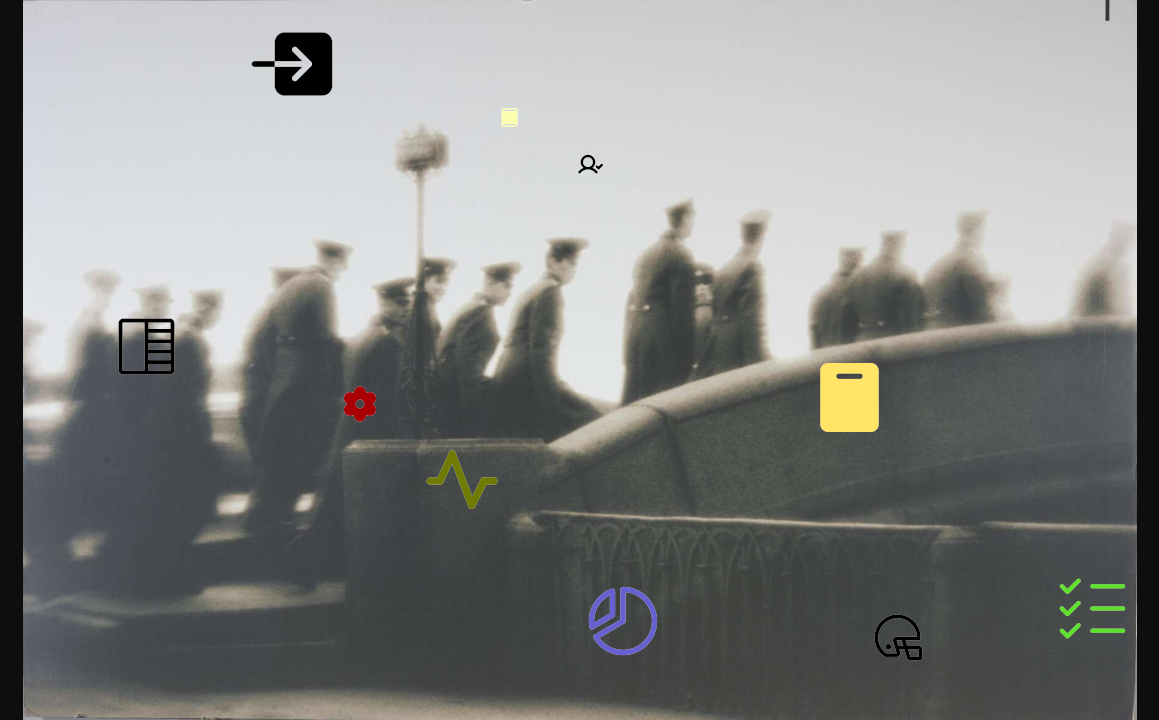 This screenshot has height=720, width=1159. Describe the element at coordinates (509, 117) in the screenshot. I see `switch to tablet view` at that location.